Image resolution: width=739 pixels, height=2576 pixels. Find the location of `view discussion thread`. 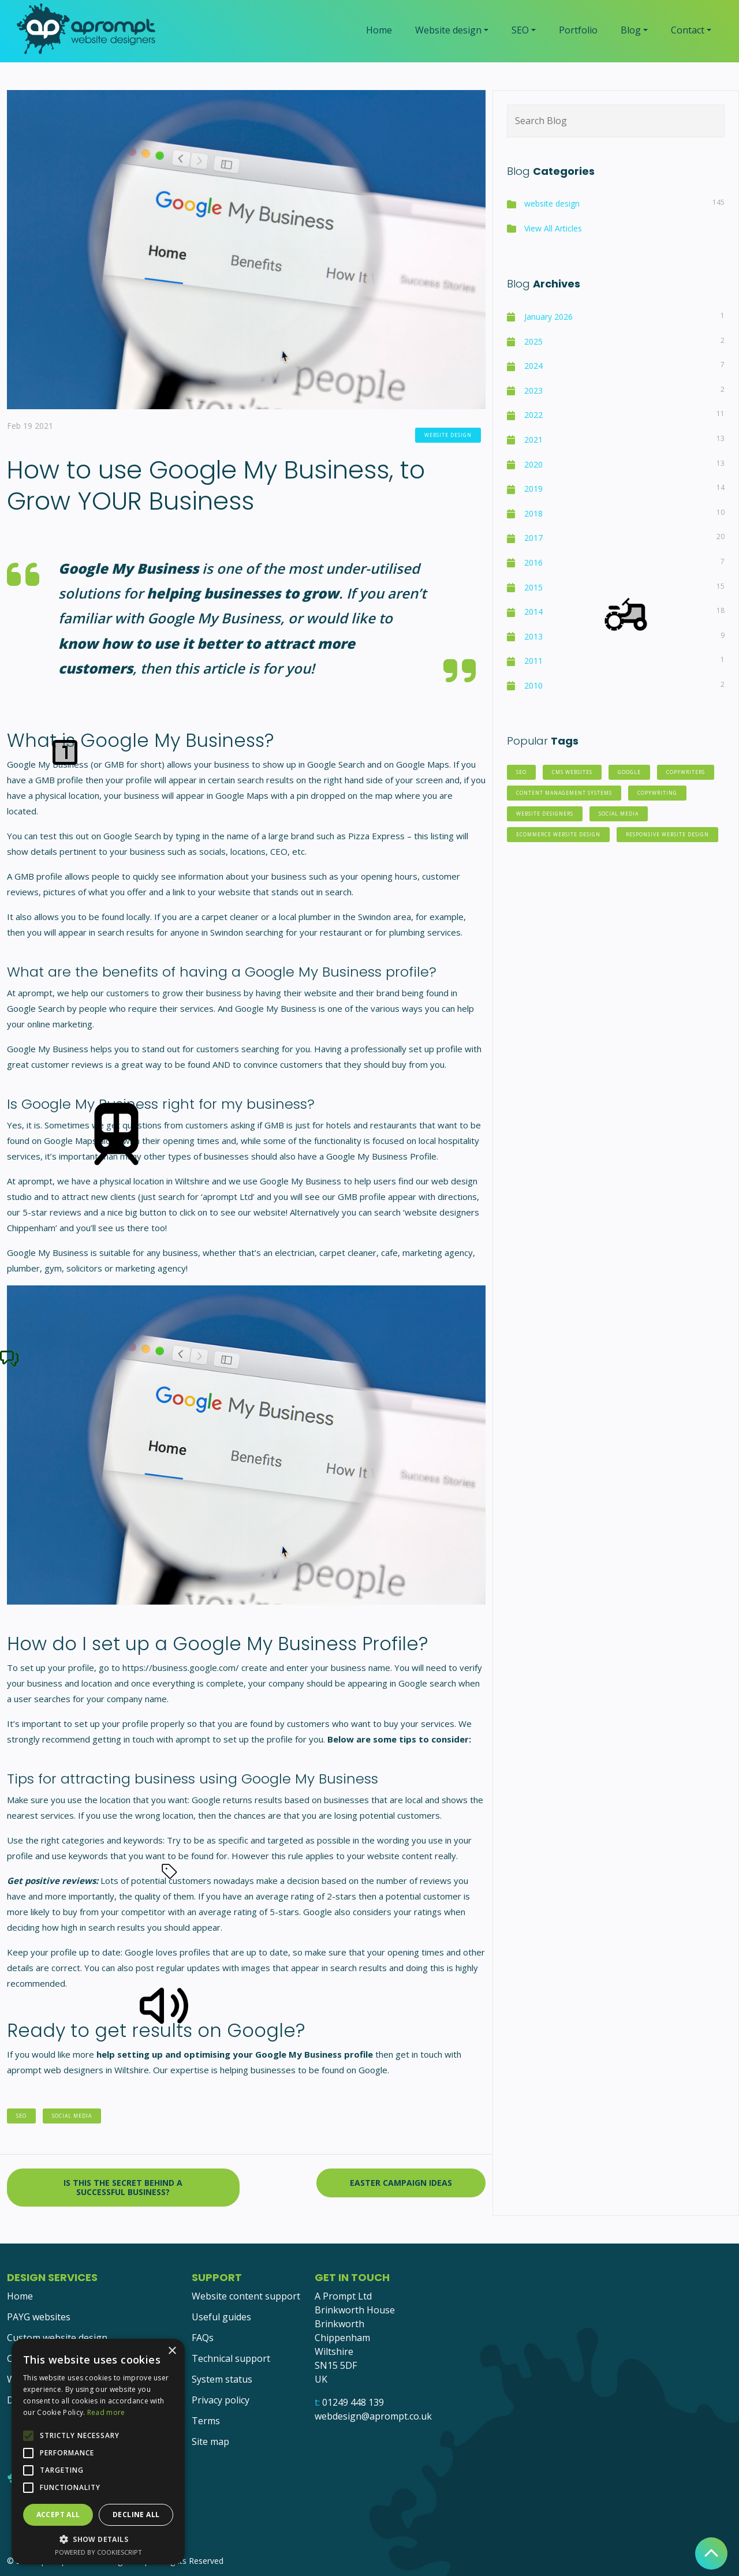

view discussion thread is located at coordinates (9, 1359).